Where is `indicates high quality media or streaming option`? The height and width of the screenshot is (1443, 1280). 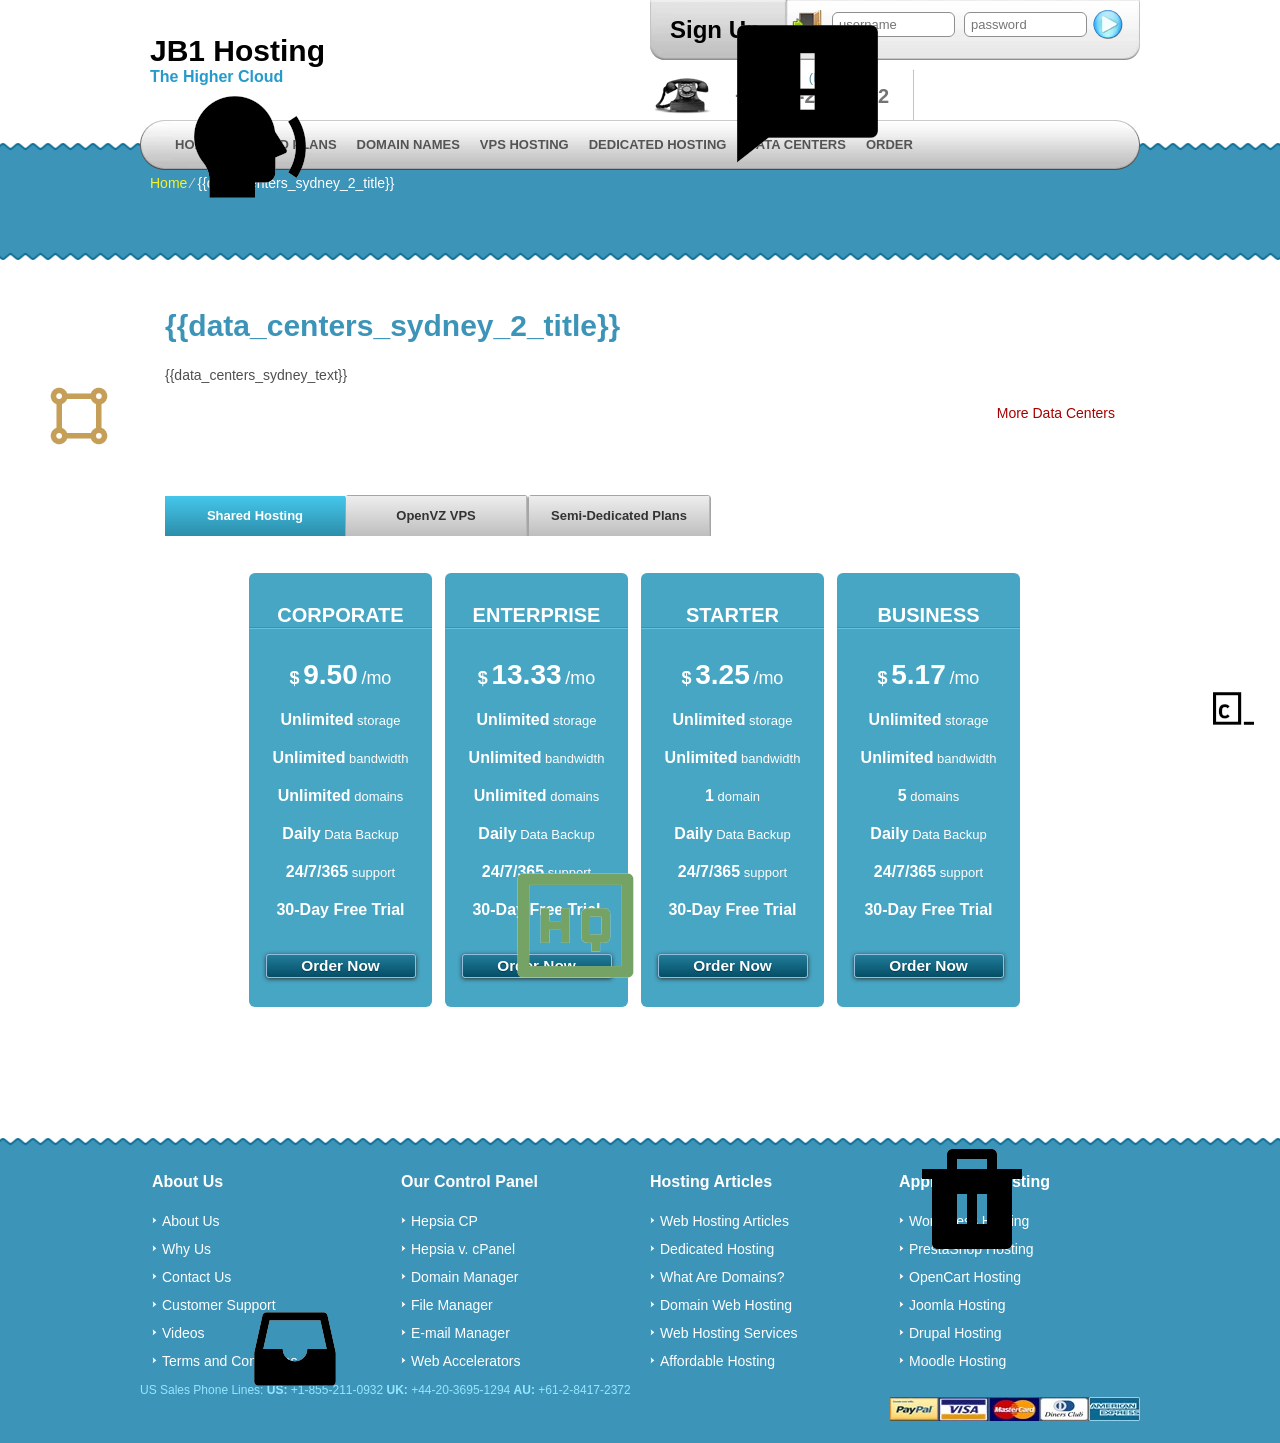 indicates high quality media or streaming option is located at coordinates (575, 925).